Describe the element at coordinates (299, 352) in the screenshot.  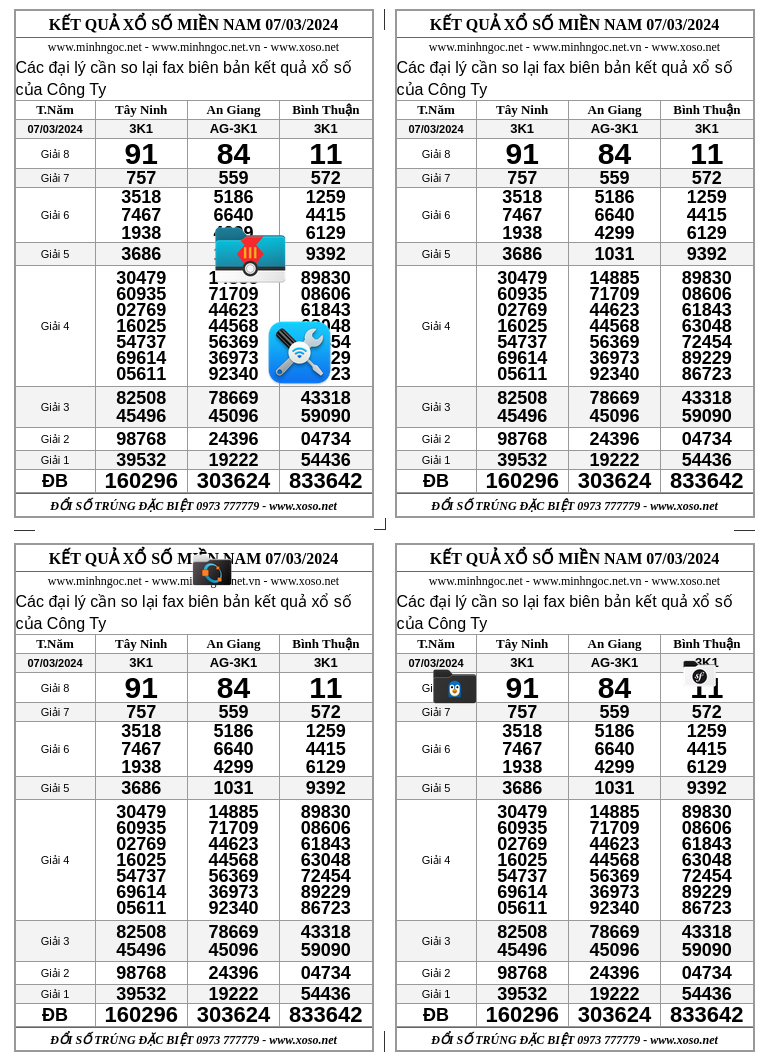
I see `open wireless diagnostics tool` at that location.